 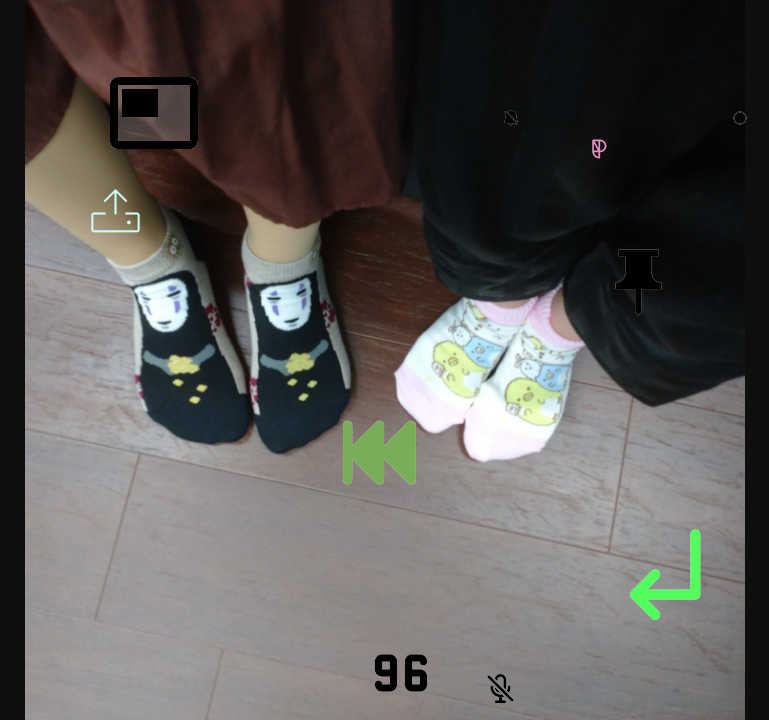 What do you see at coordinates (638, 282) in the screenshot?
I see `pin item to keep it visible` at bounding box center [638, 282].